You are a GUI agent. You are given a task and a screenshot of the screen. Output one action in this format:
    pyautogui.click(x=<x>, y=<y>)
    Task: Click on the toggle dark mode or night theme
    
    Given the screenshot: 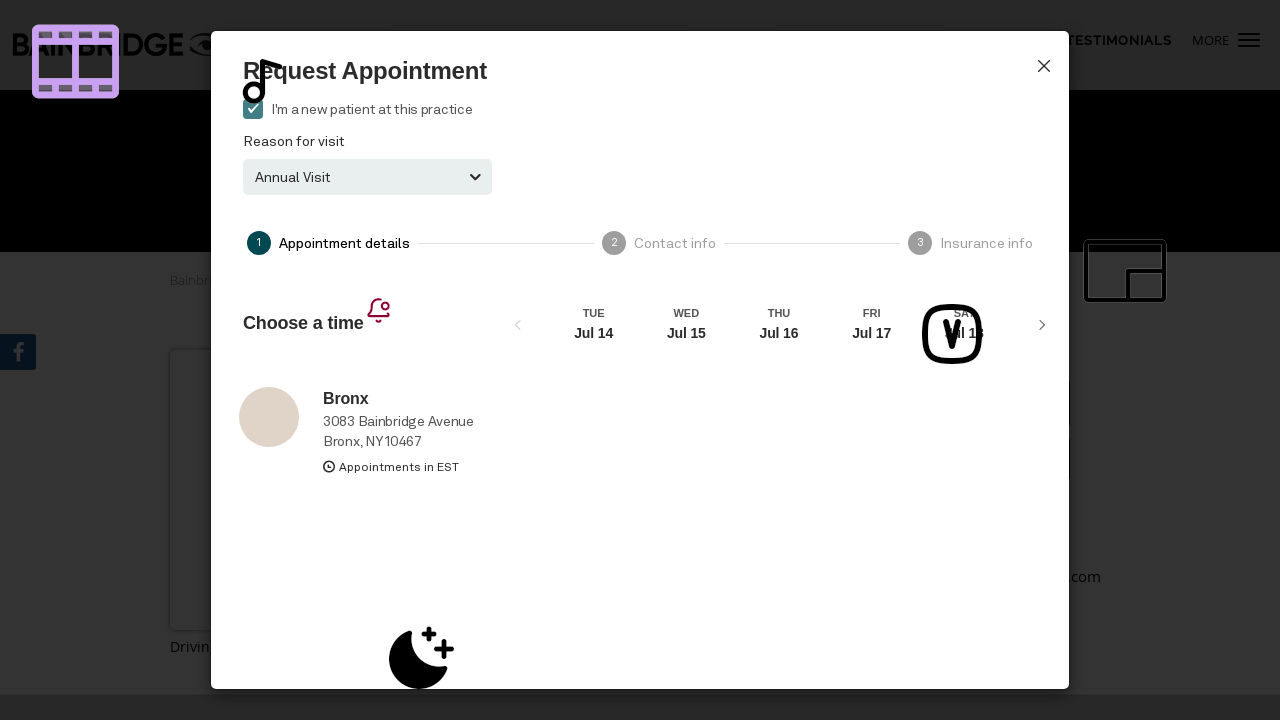 What is the action you would take?
    pyautogui.click(x=419, y=659)
    